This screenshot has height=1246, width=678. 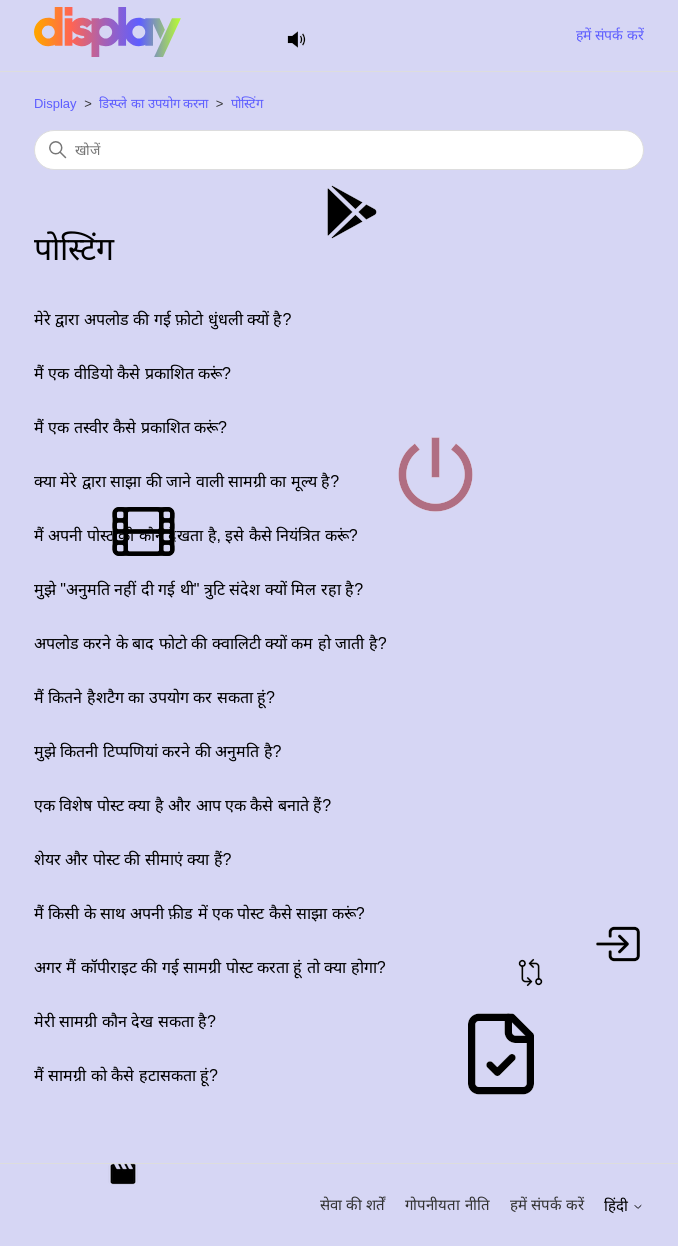 What do you see at coordinates (530, 972) in the screenshot?
I see `compare branches or code versions` at bounding box center [530, 972].